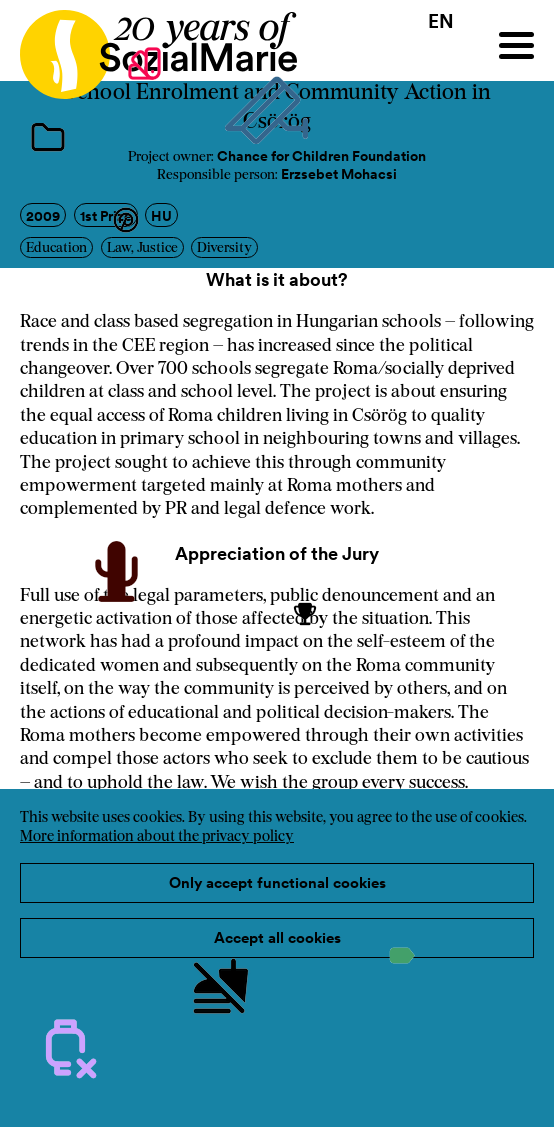 This screenshot has height=1127, width=554. I want to click on share to Pinterest, so click(126, 220).